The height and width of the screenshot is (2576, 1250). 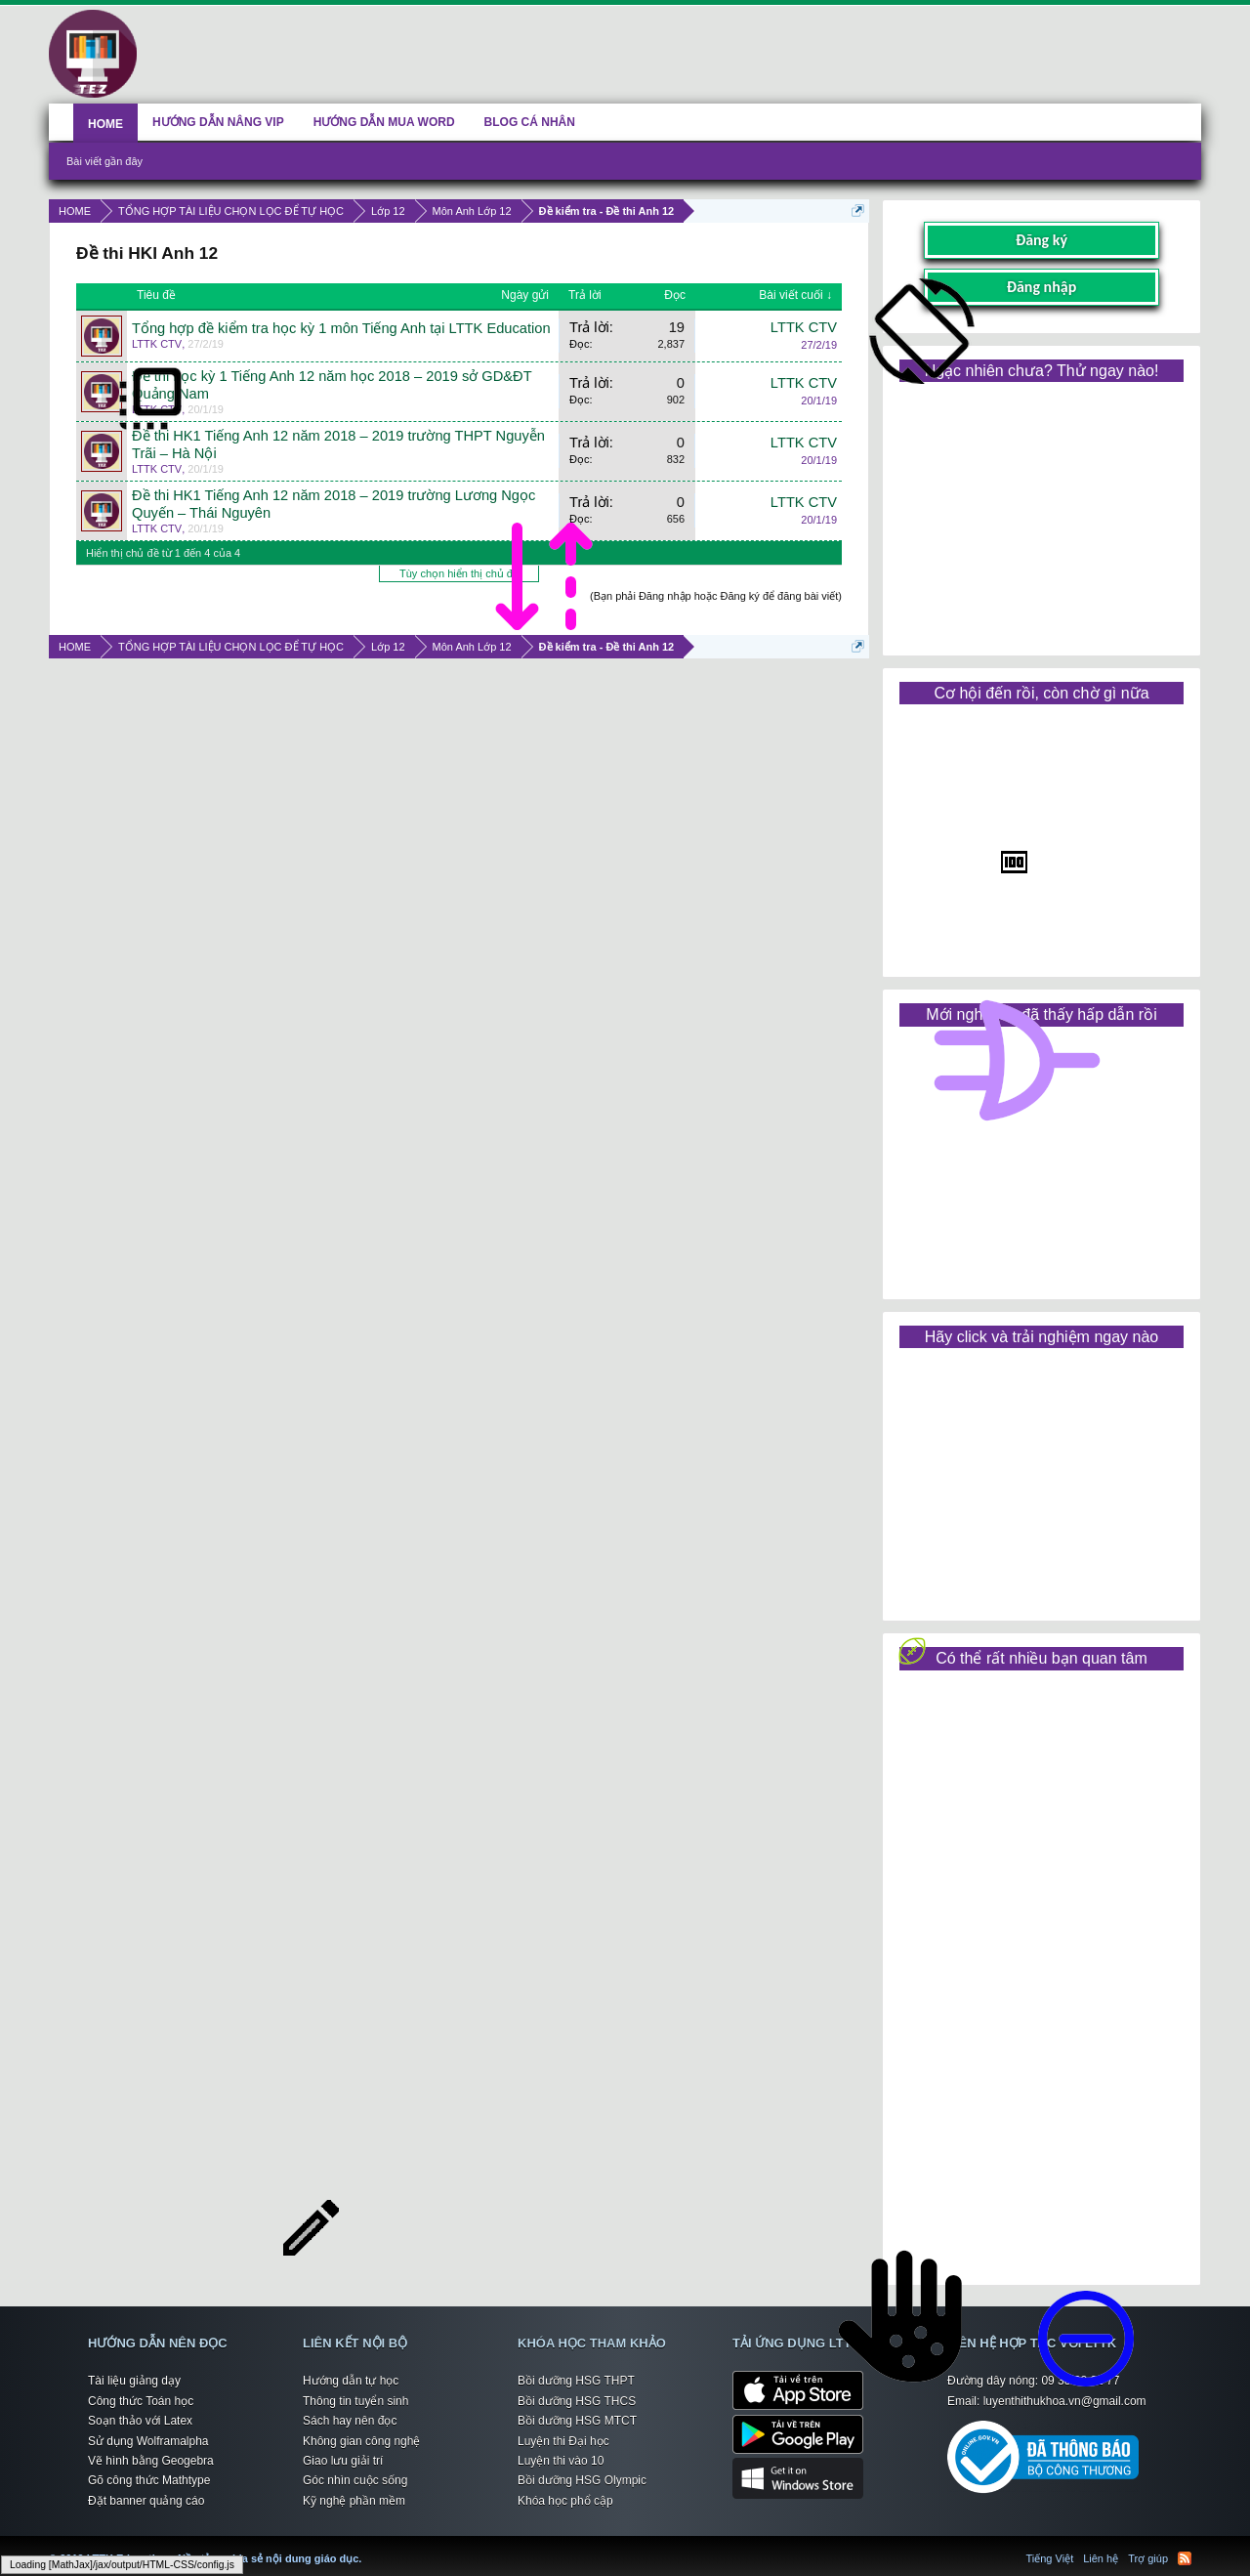 What do you see at coordinates (912, 1651) in the screenshot?
I see `access sports scores and updates` at bounding box center [912, 1651].